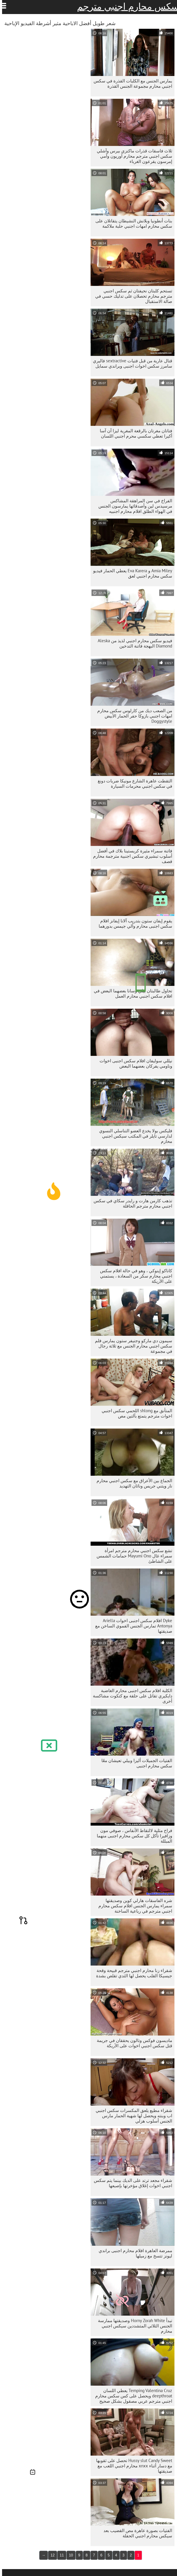 The width and height of the screenshot is (177, 2576). Describe the element at coordinates (80, 1599) in the screenshot. I see `indicates neutral feedback or rating` at that location.